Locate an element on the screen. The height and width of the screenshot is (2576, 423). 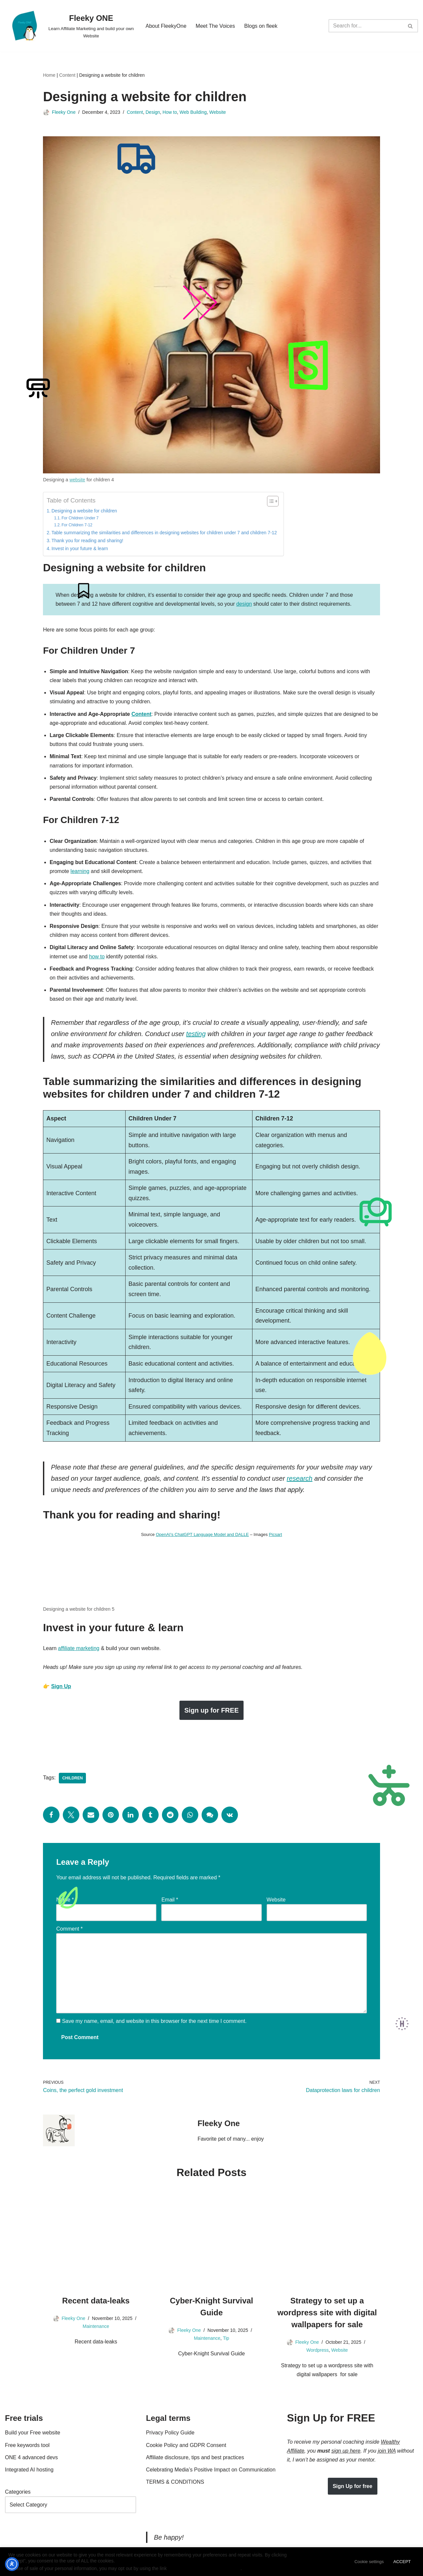
open Storybook documentation is located at coordinates (308, 365).